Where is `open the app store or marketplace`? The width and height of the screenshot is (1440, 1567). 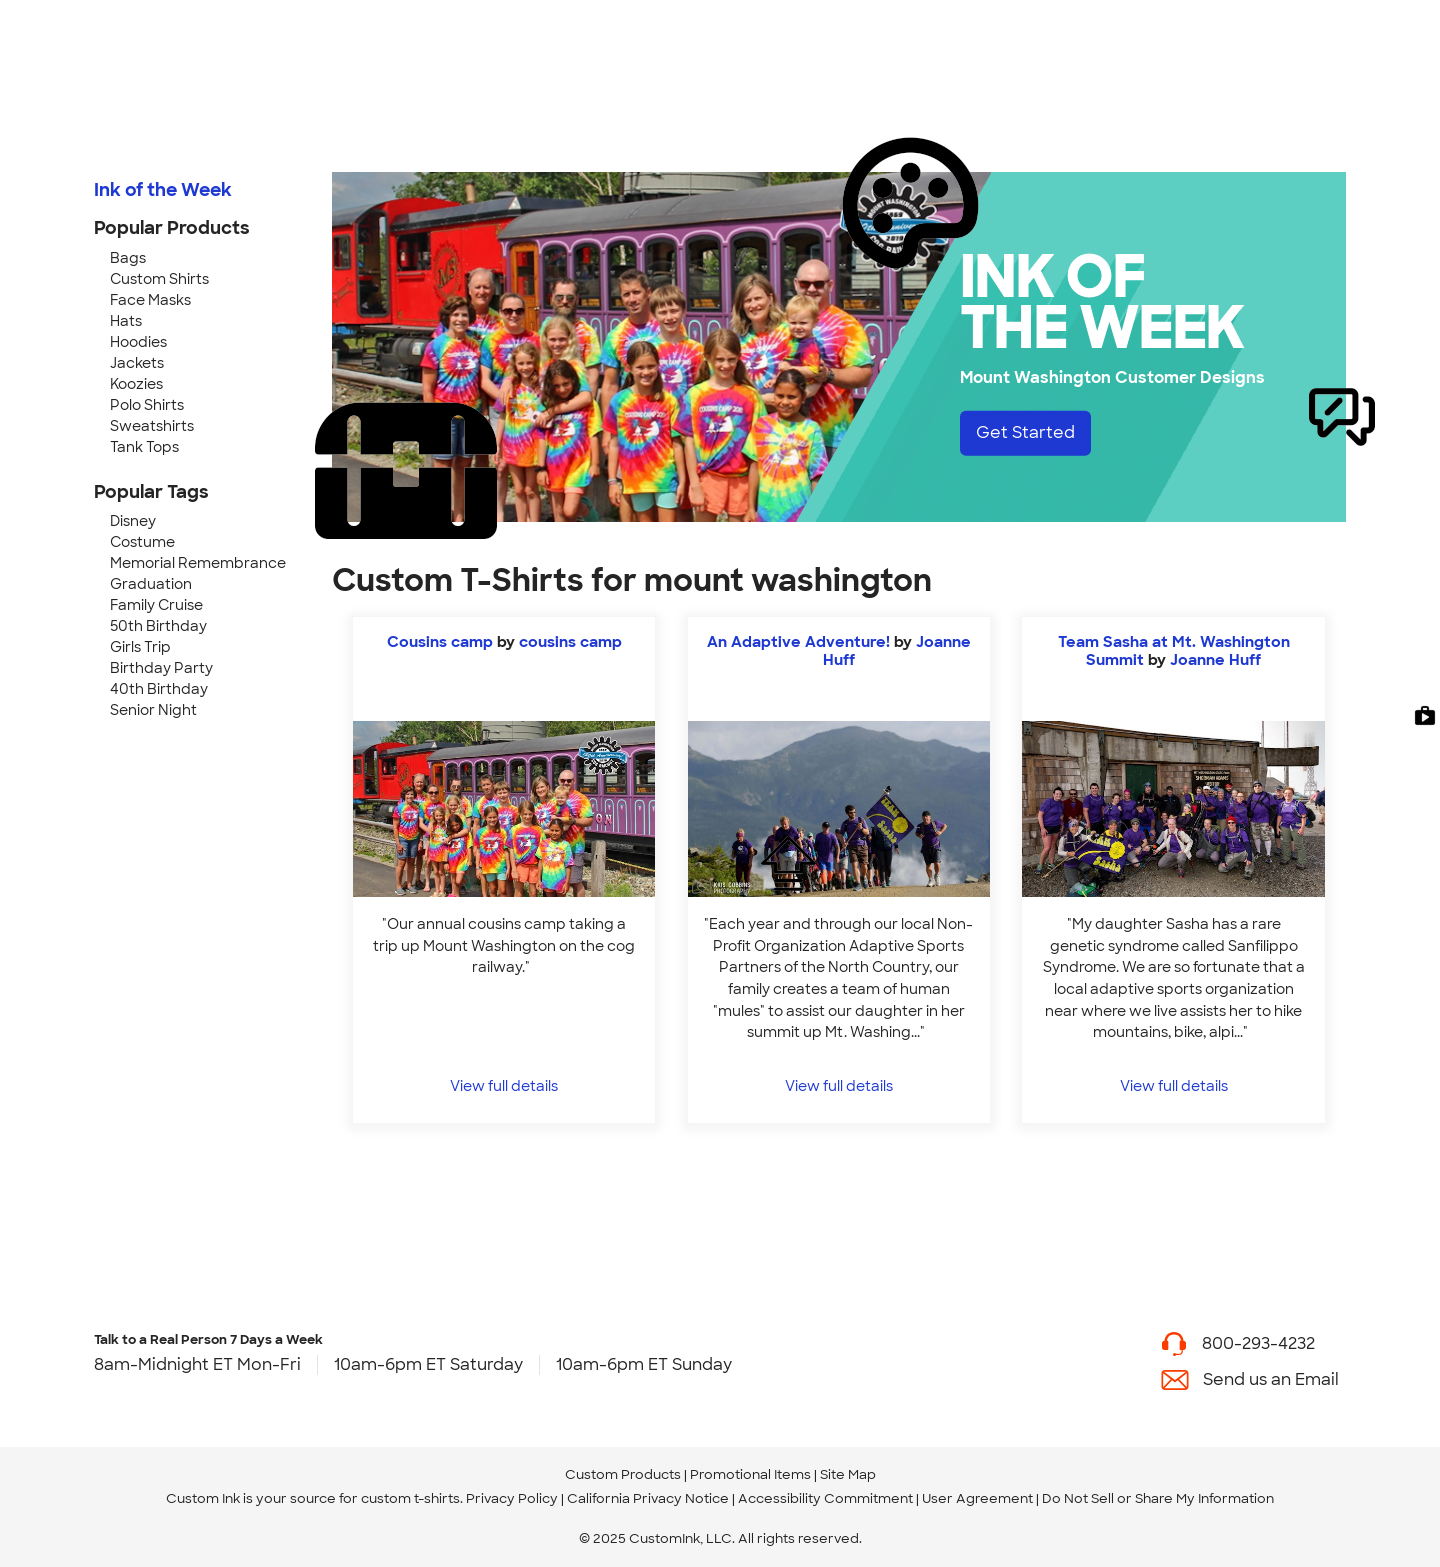 open the app store or marketplace is located at coordinates (1425, 716).